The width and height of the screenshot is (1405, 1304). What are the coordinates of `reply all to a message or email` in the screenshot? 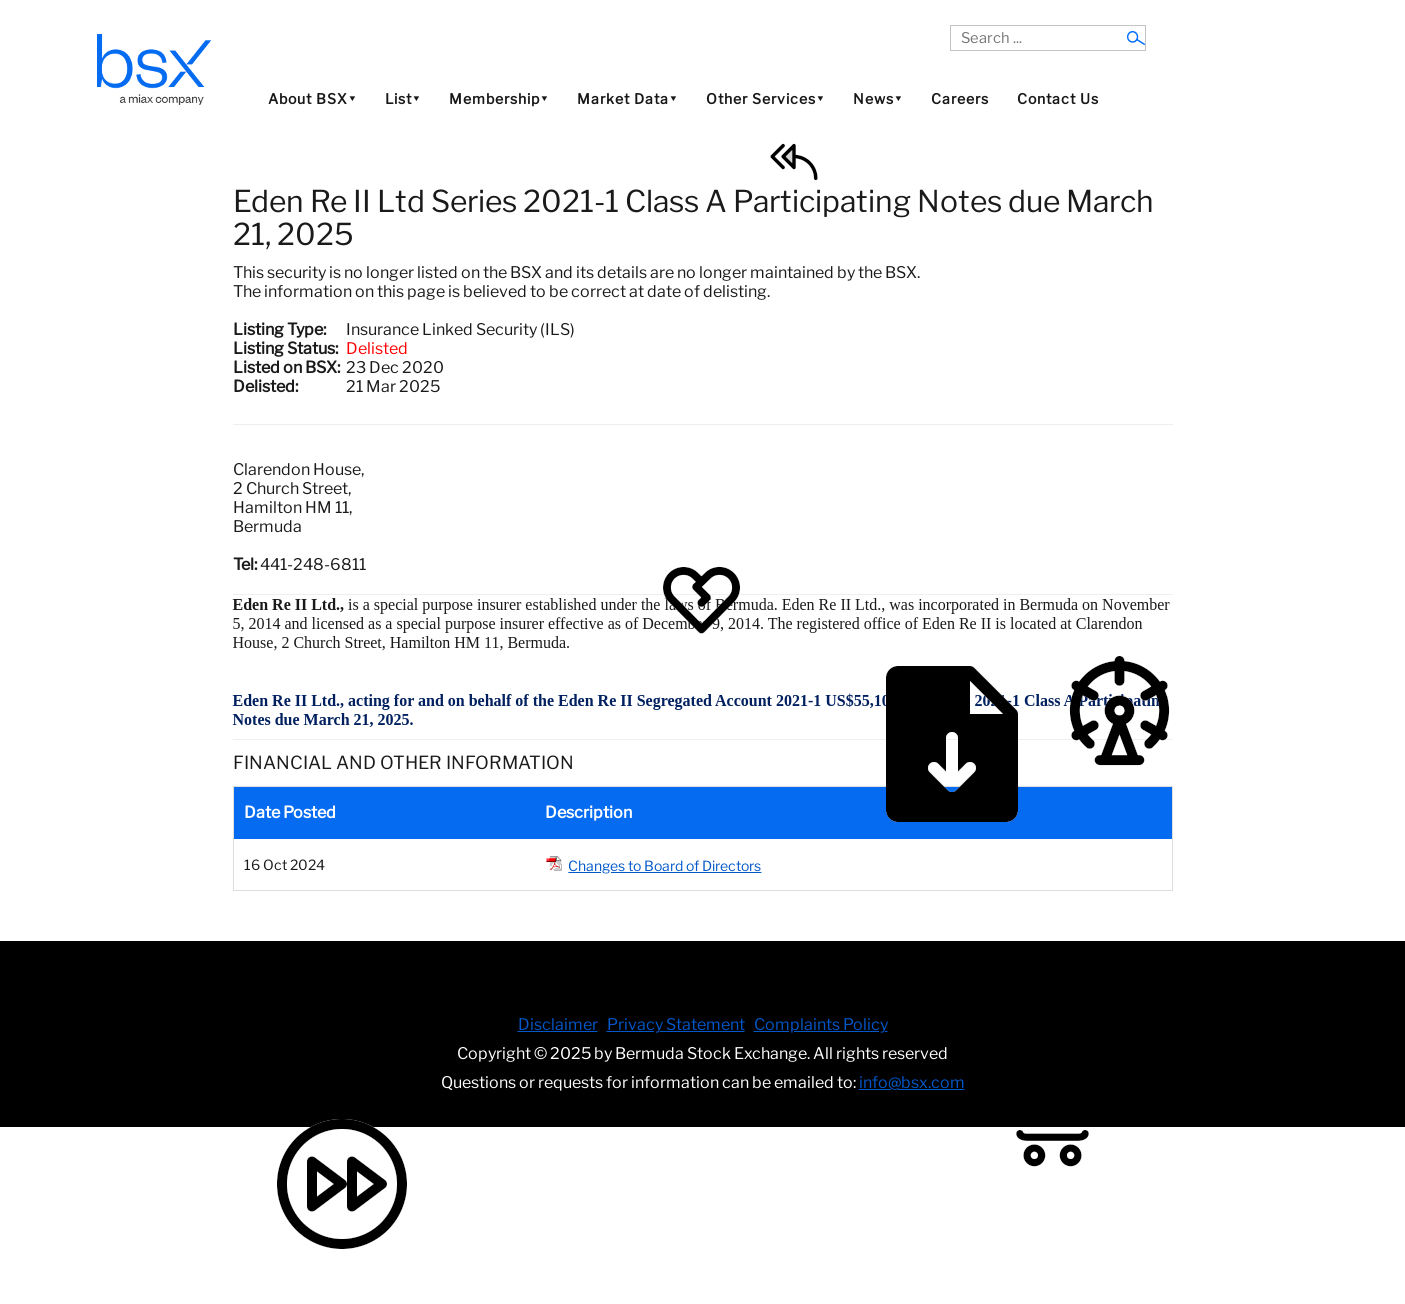 It's located at (794, 162).